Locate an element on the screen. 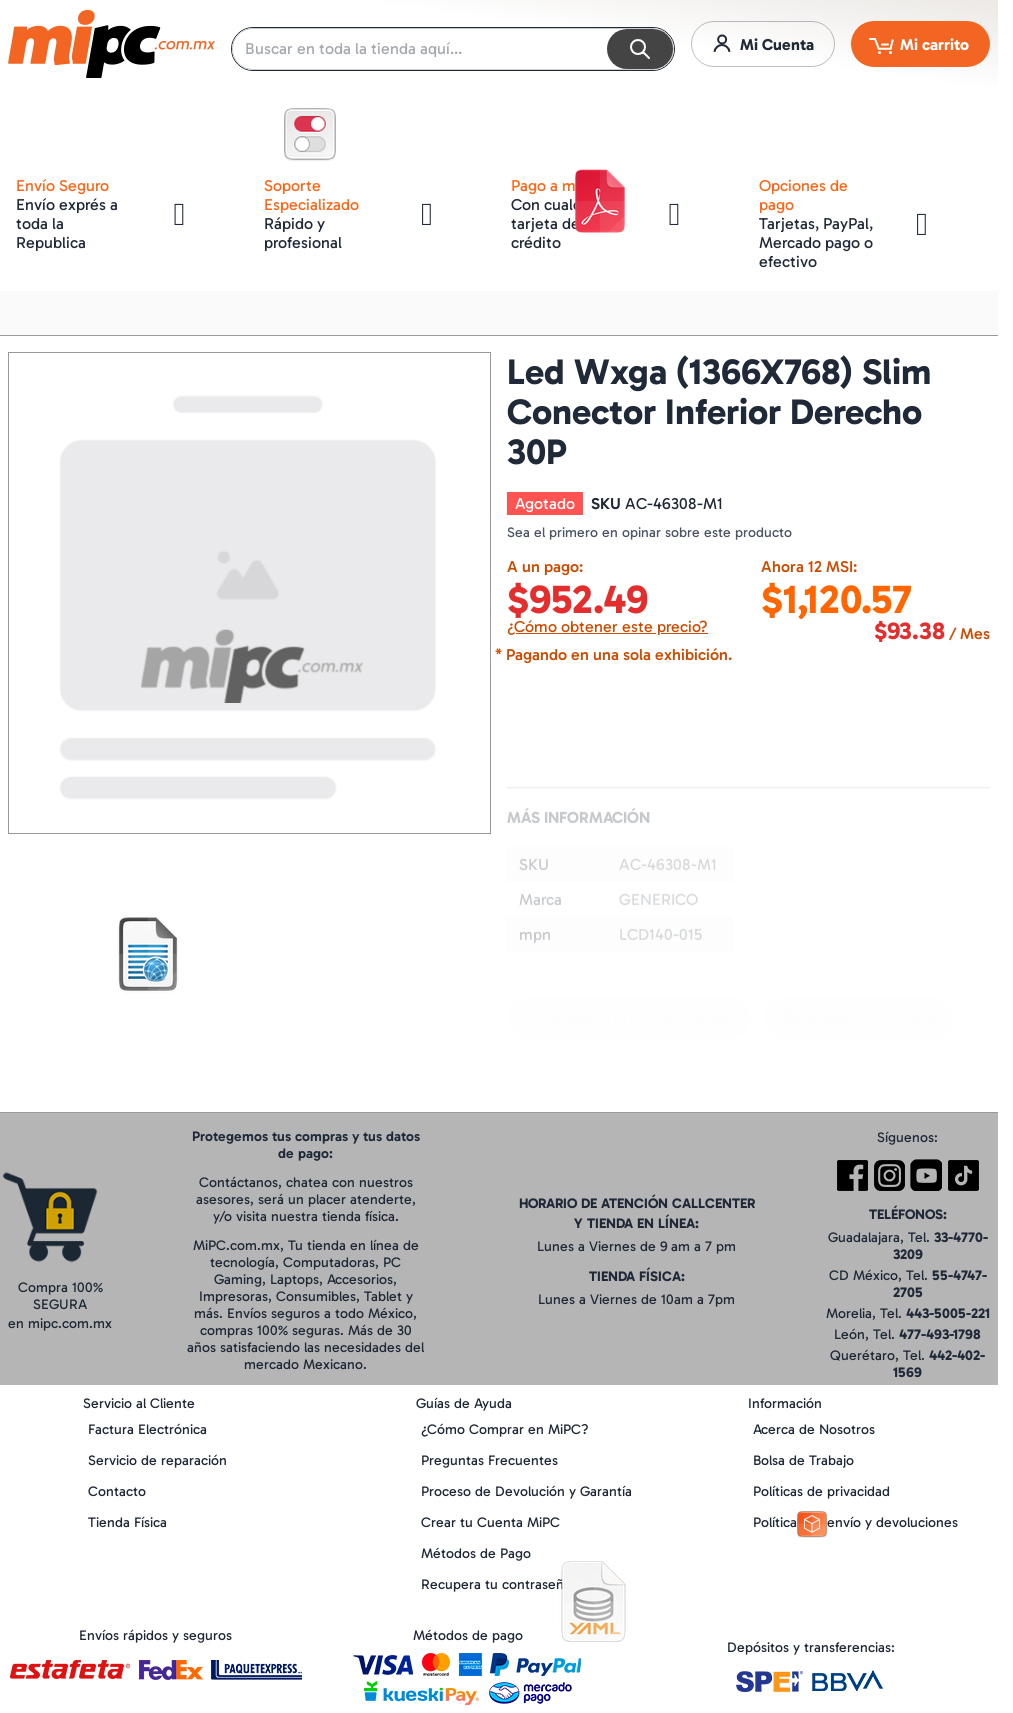  open a libreoffice web document is located at coordinates (148, 954).